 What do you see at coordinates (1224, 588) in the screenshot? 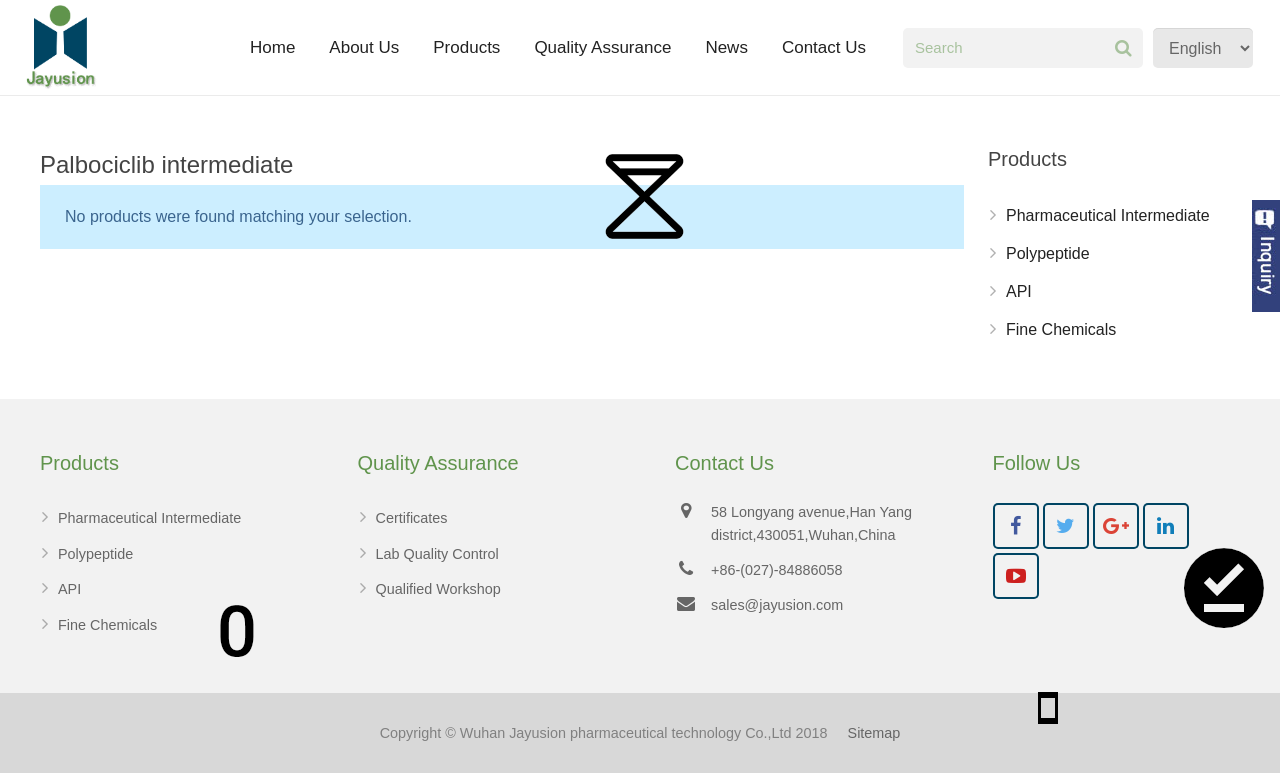
I see `indicates content is available offline` at bounding box center [1224, 588].